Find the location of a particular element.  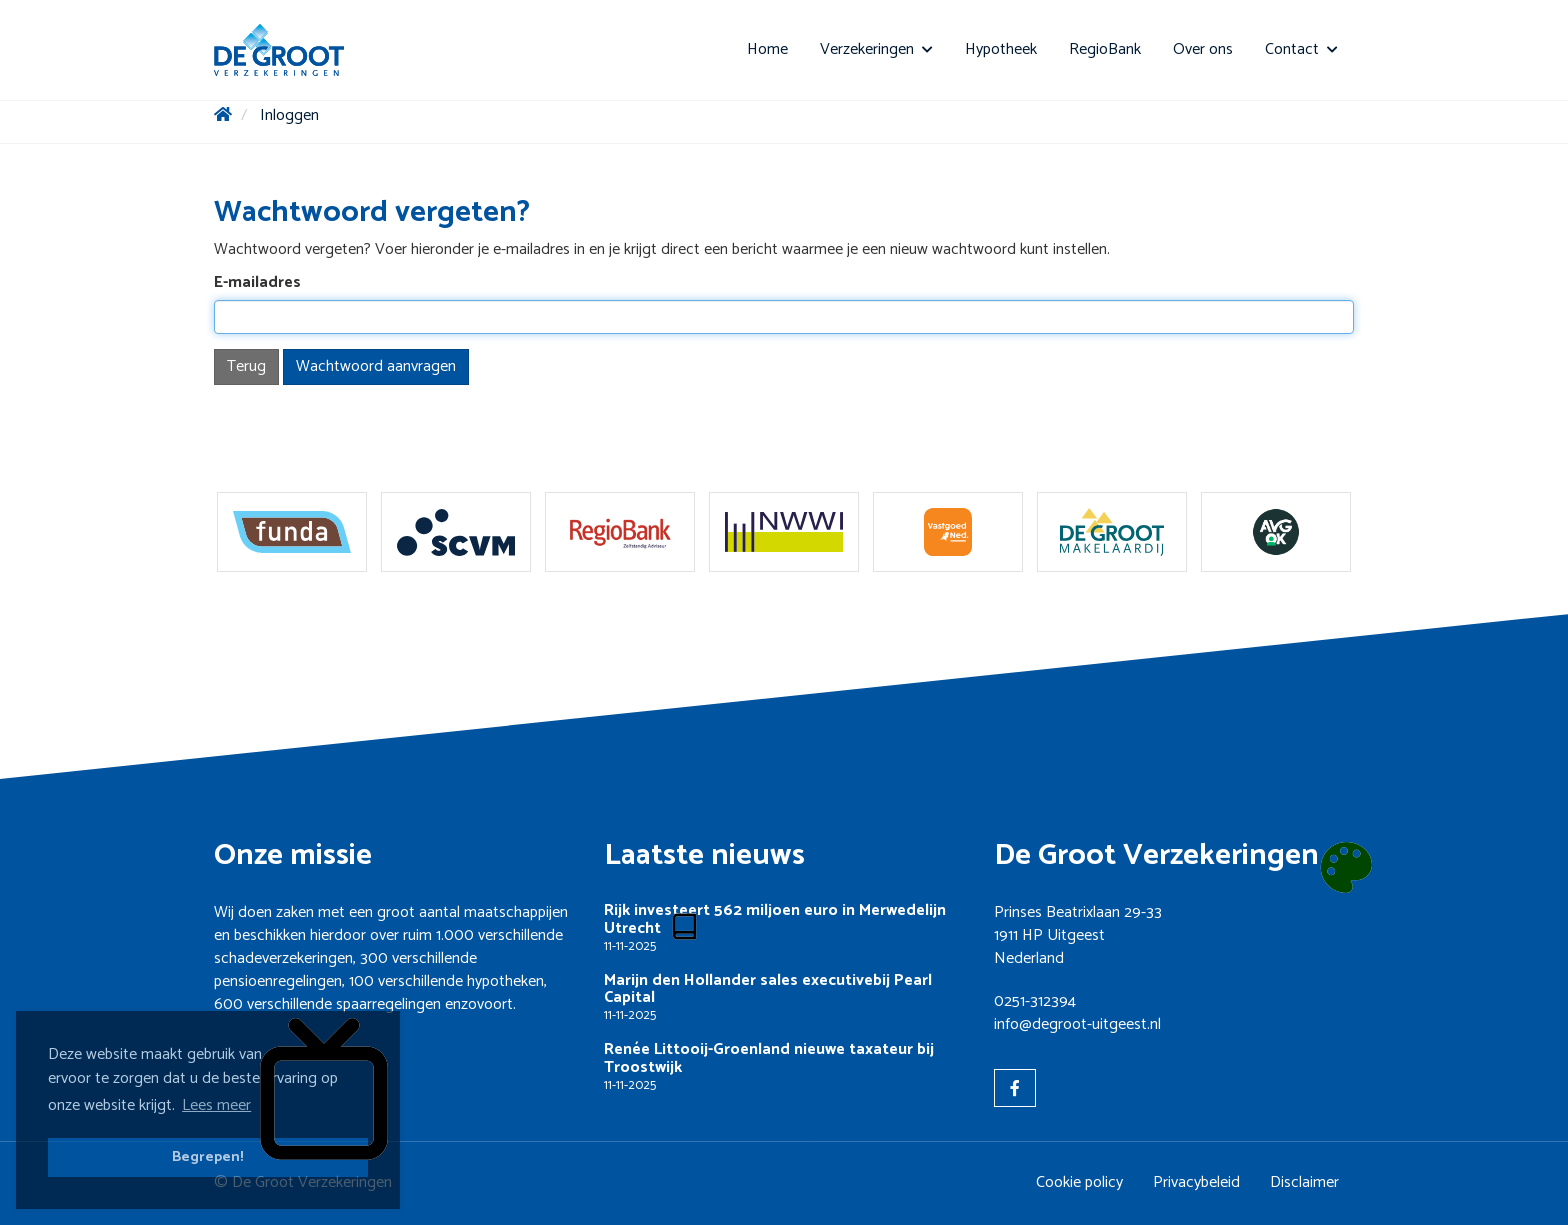

access tv or video streaming content is located at coordinates (324, 1089).